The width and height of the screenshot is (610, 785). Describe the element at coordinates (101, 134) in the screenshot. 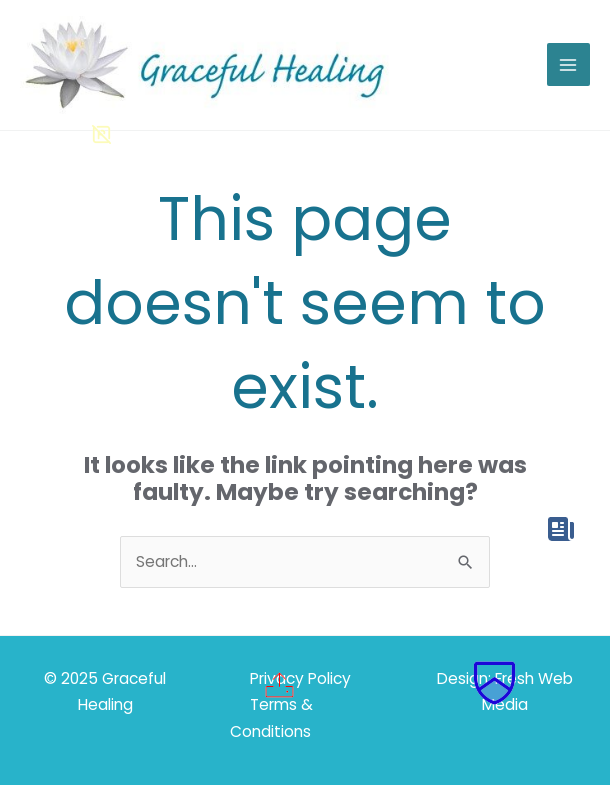

I see `no parking available` at that location.